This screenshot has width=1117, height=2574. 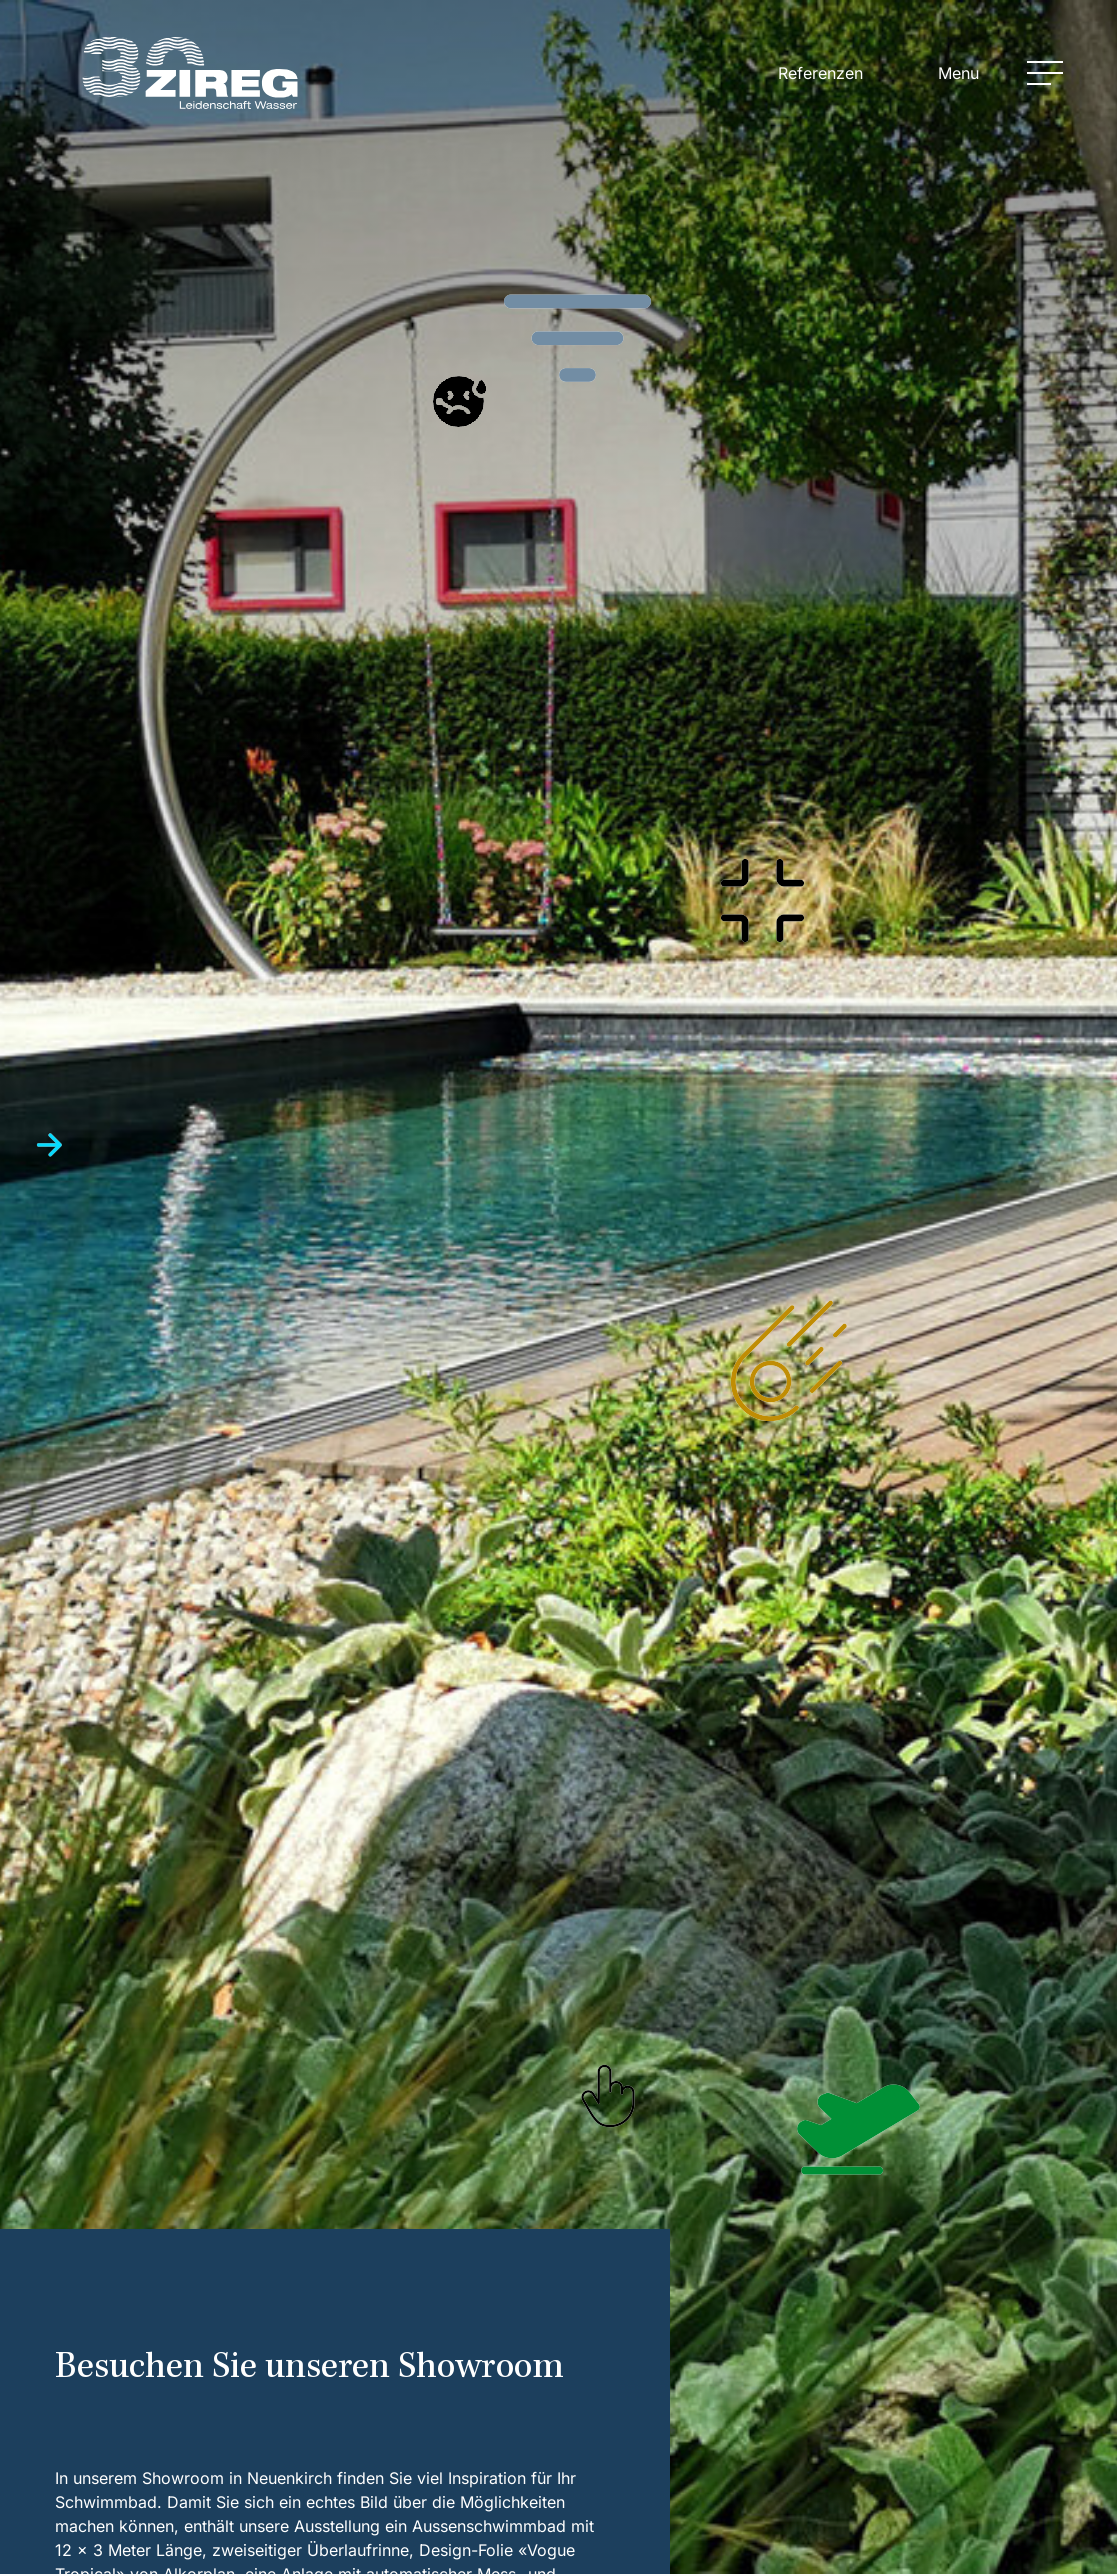 I want to click on filter or sort list items, so click(x=577, y=340).